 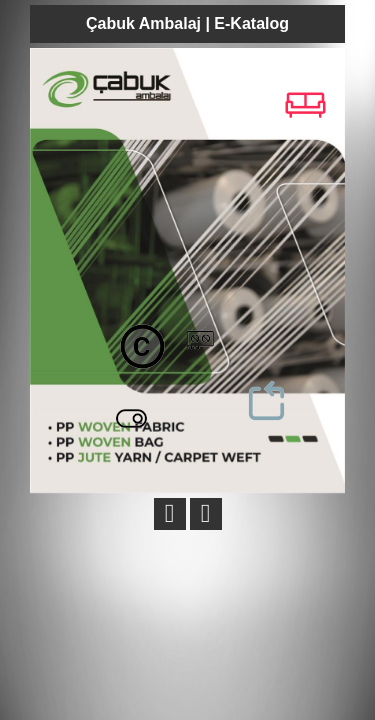 What do you see at coordinates (200, 339) in the screenshot?
I see `view graphics card or GPU information` at bounding box center [200, 339].